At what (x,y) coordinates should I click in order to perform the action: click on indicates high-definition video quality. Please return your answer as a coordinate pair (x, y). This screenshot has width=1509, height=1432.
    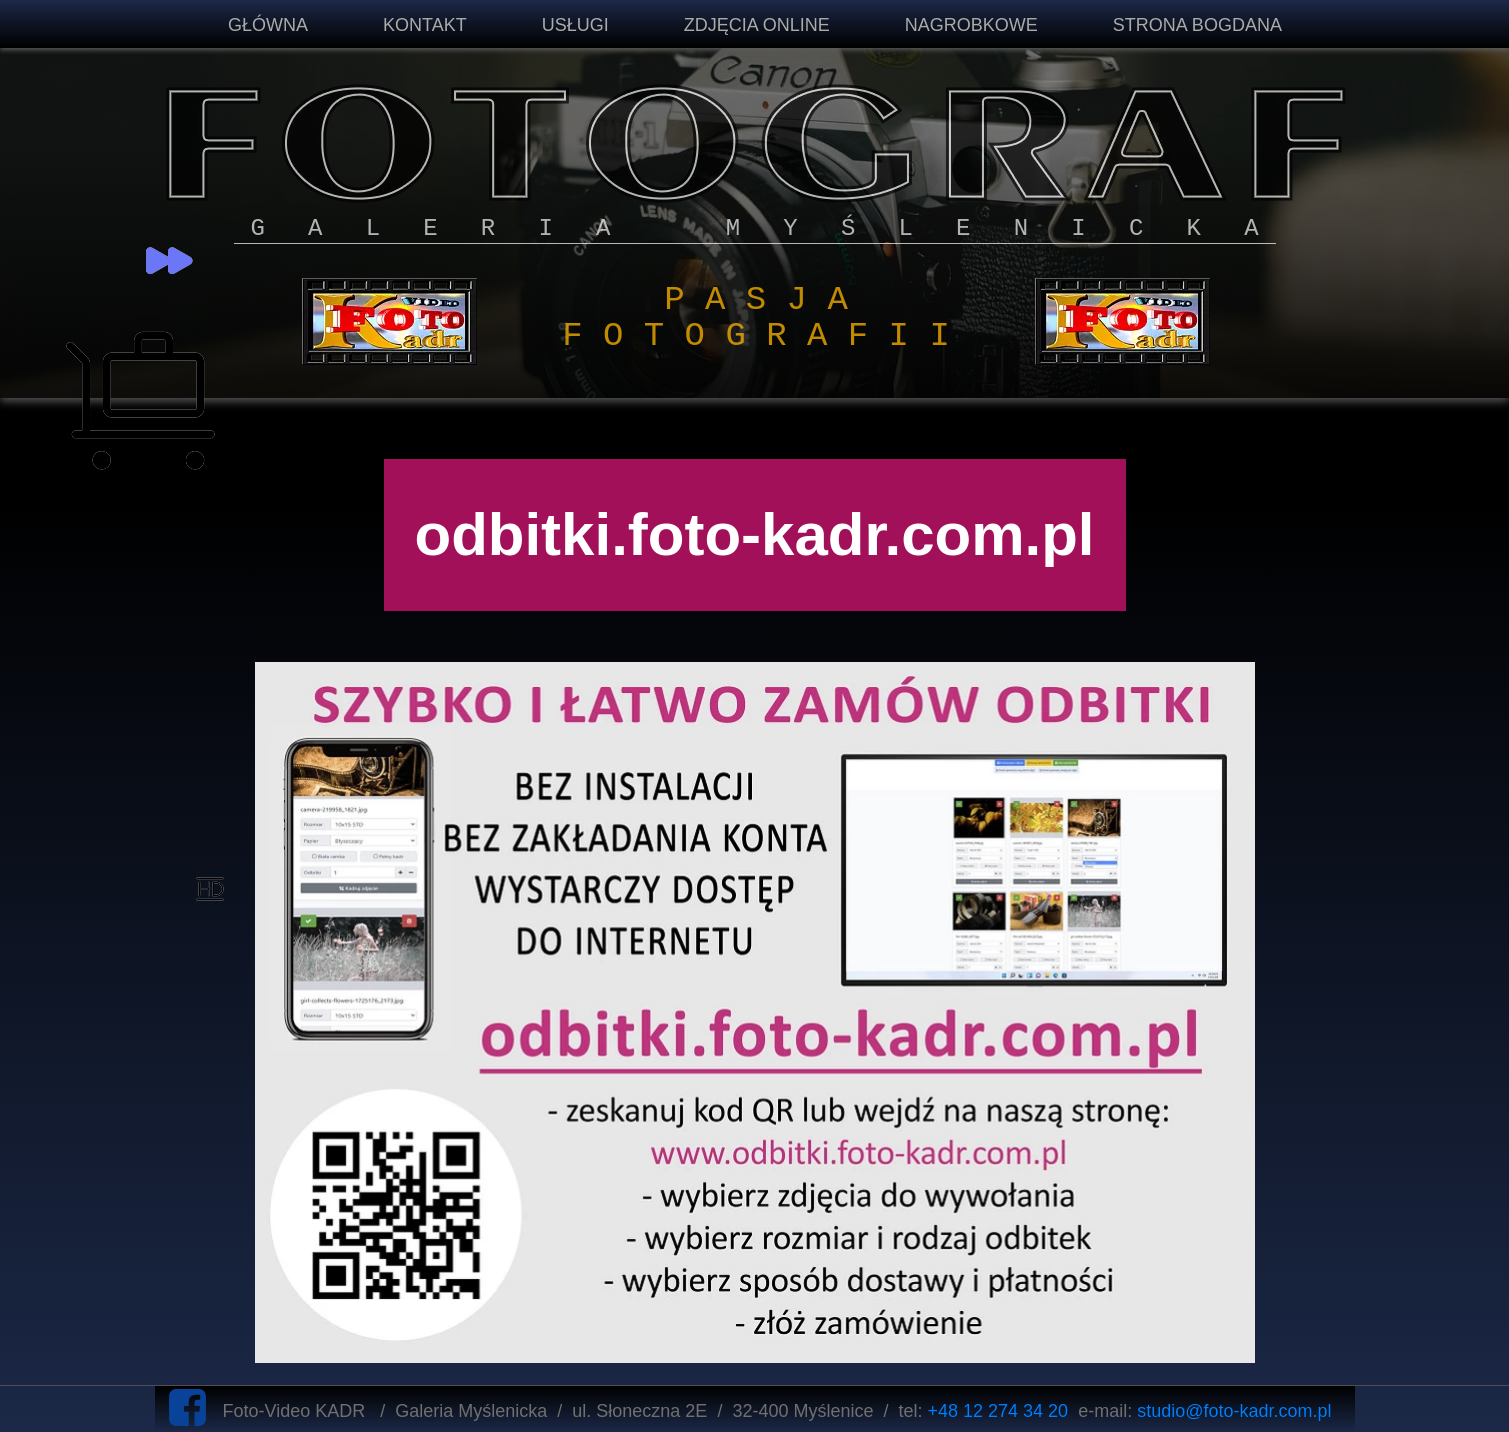
    Looking at the image, I should click on (210, 889).